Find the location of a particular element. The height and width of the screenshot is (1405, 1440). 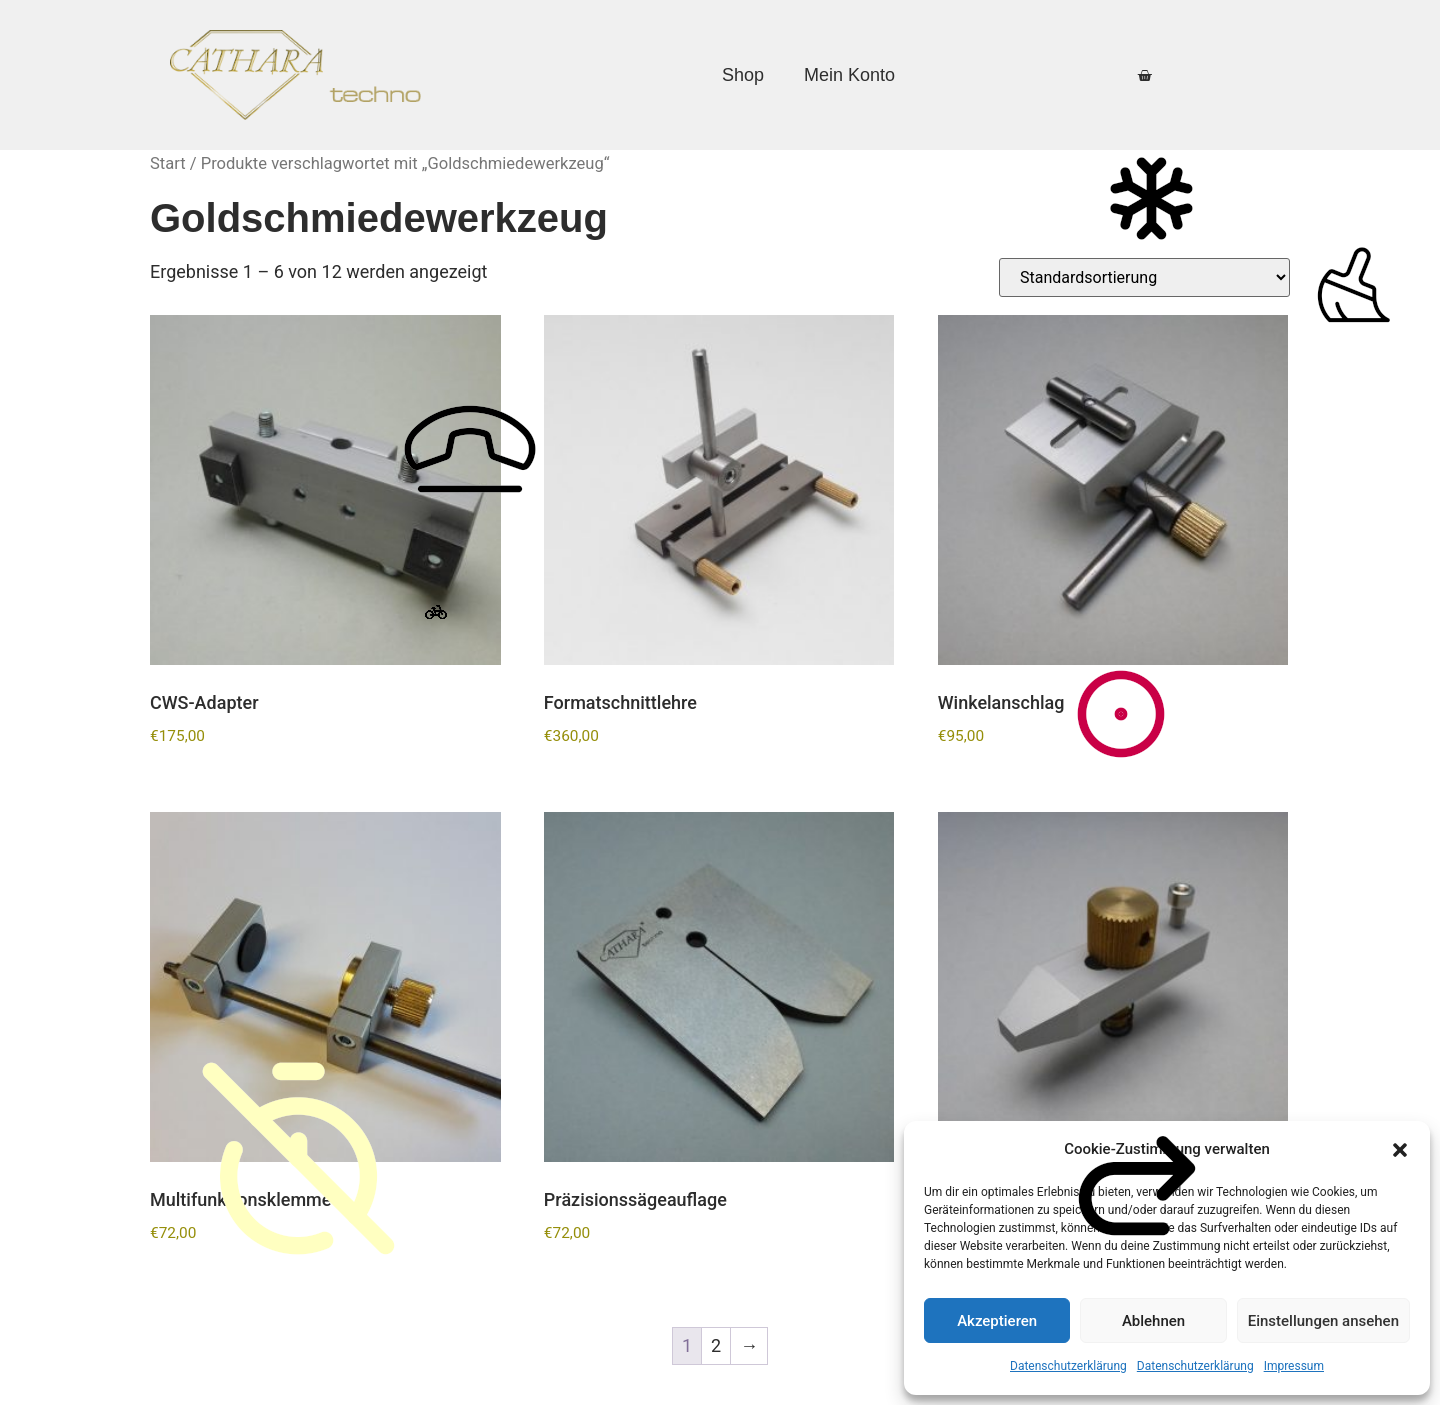

end or hang up a call is located at coordinates (470, 449).